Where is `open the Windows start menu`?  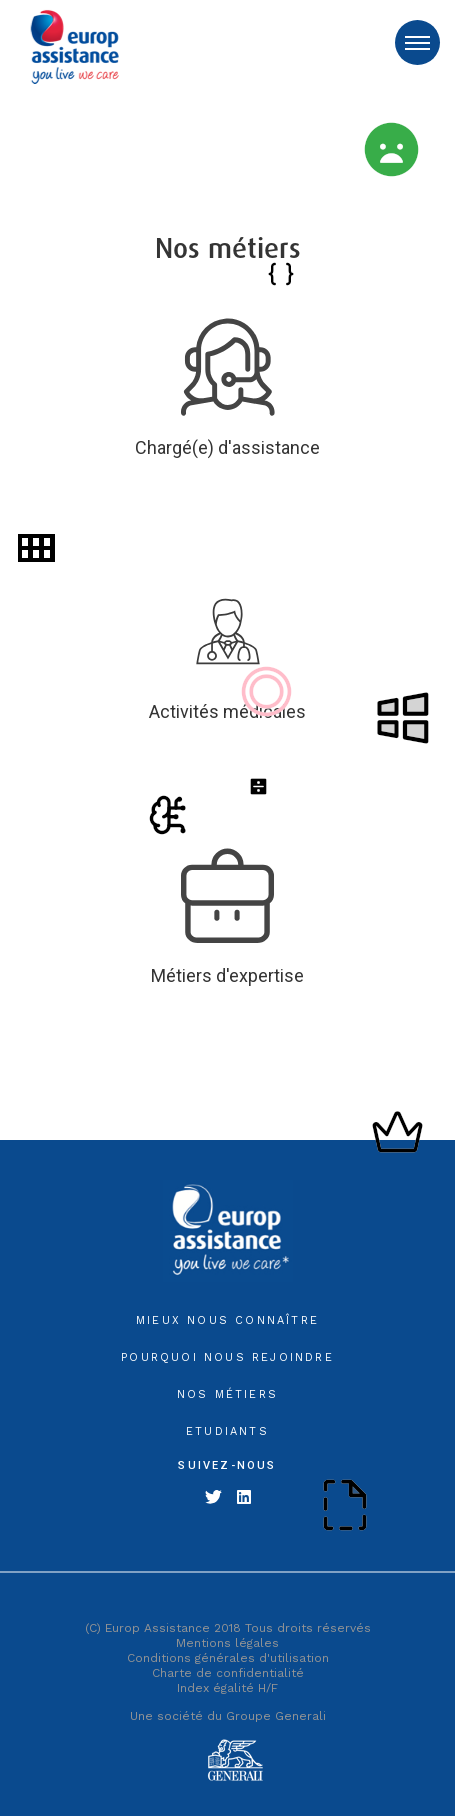 open the Windows start menu is located at coordinates (405, 718).